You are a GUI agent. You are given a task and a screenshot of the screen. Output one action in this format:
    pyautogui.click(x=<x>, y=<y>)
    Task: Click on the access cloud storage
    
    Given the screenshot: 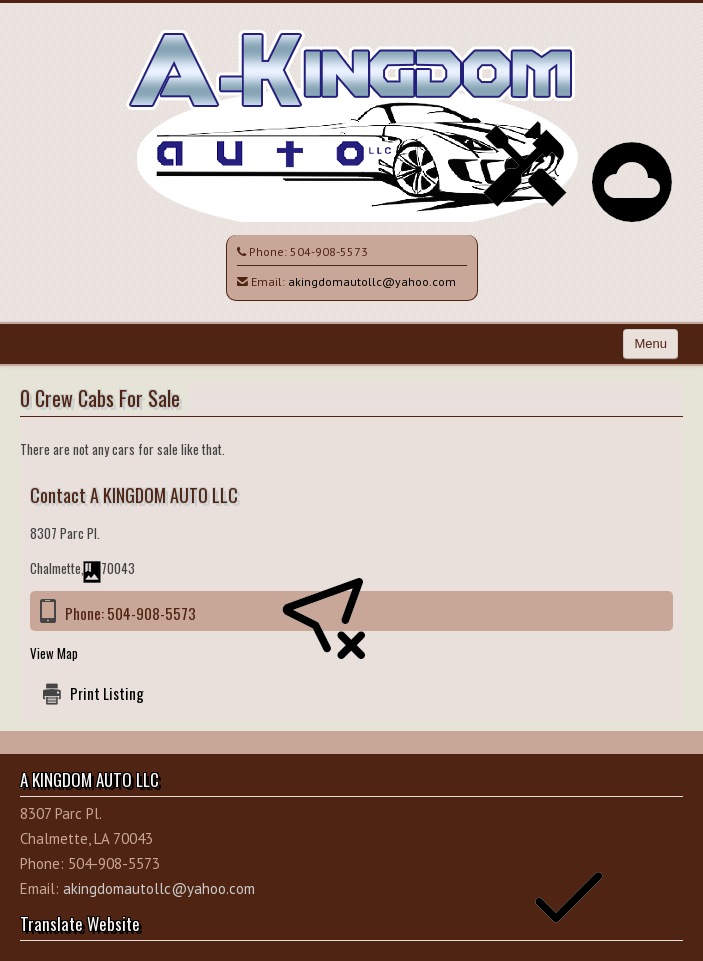 What is the action you would take?
    pyautogui.click(x=632, y=182)
    